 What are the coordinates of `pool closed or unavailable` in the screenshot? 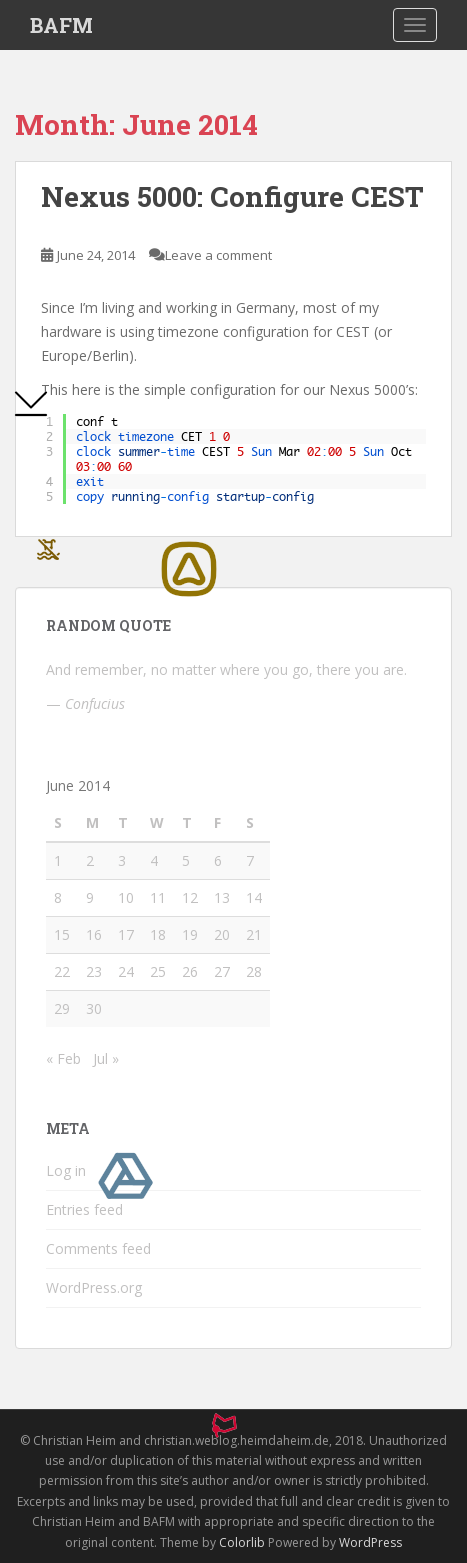 It's located at (48, 549).